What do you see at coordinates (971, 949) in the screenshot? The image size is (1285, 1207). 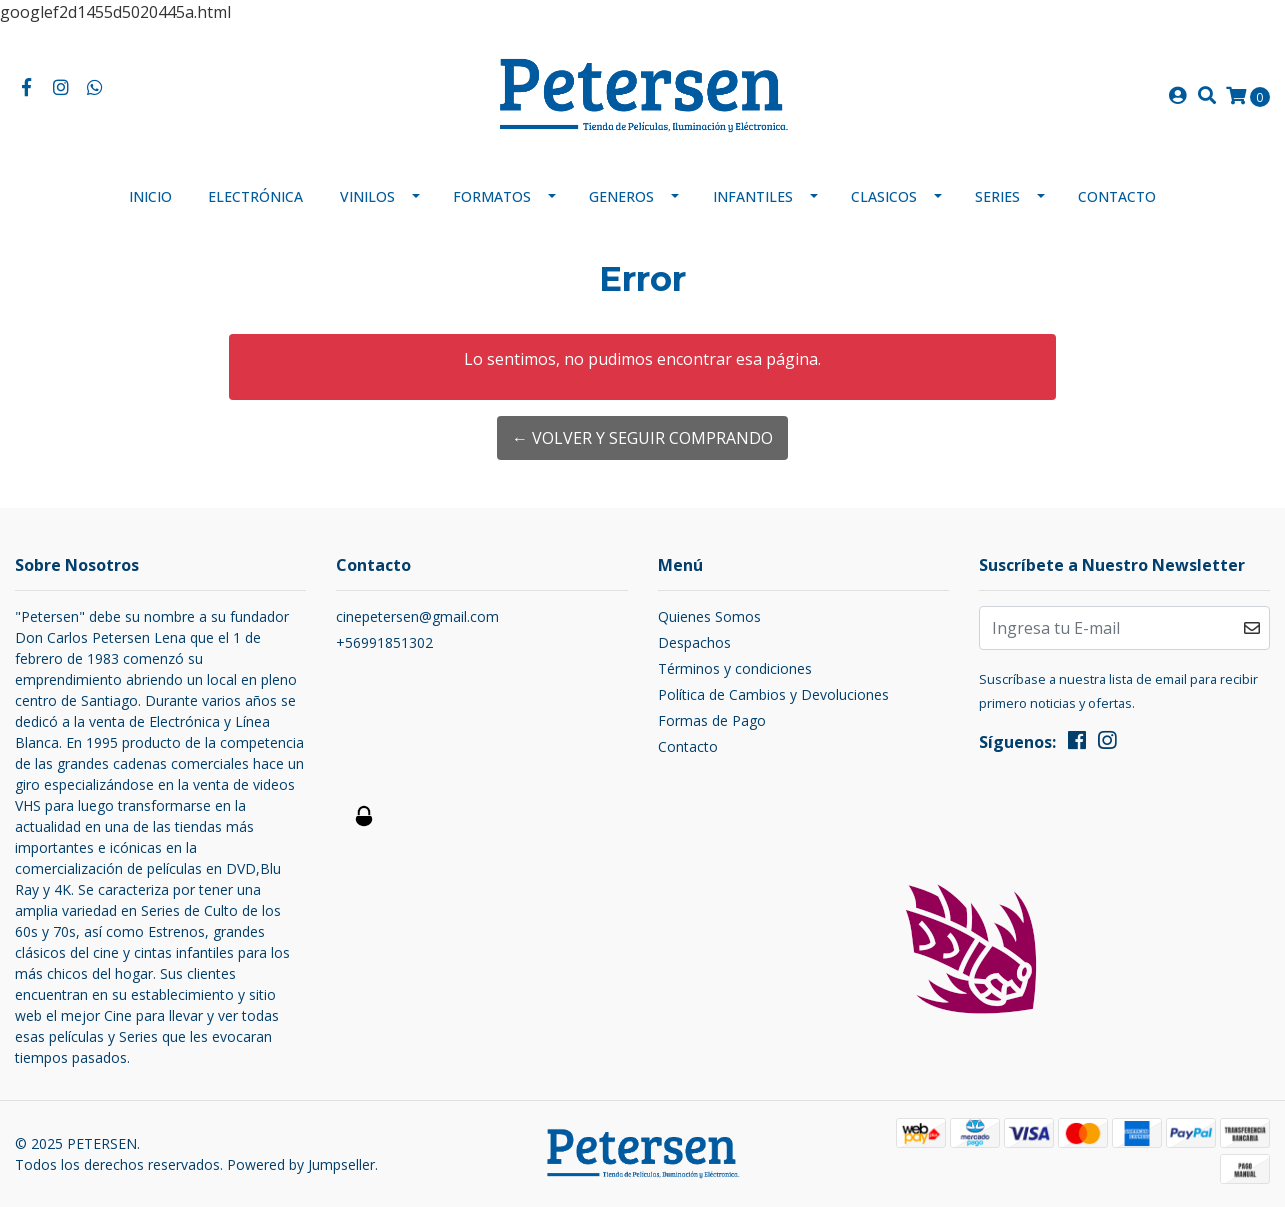 I see `activate armor-piercing attack ability` at bounding box center [971, 949].